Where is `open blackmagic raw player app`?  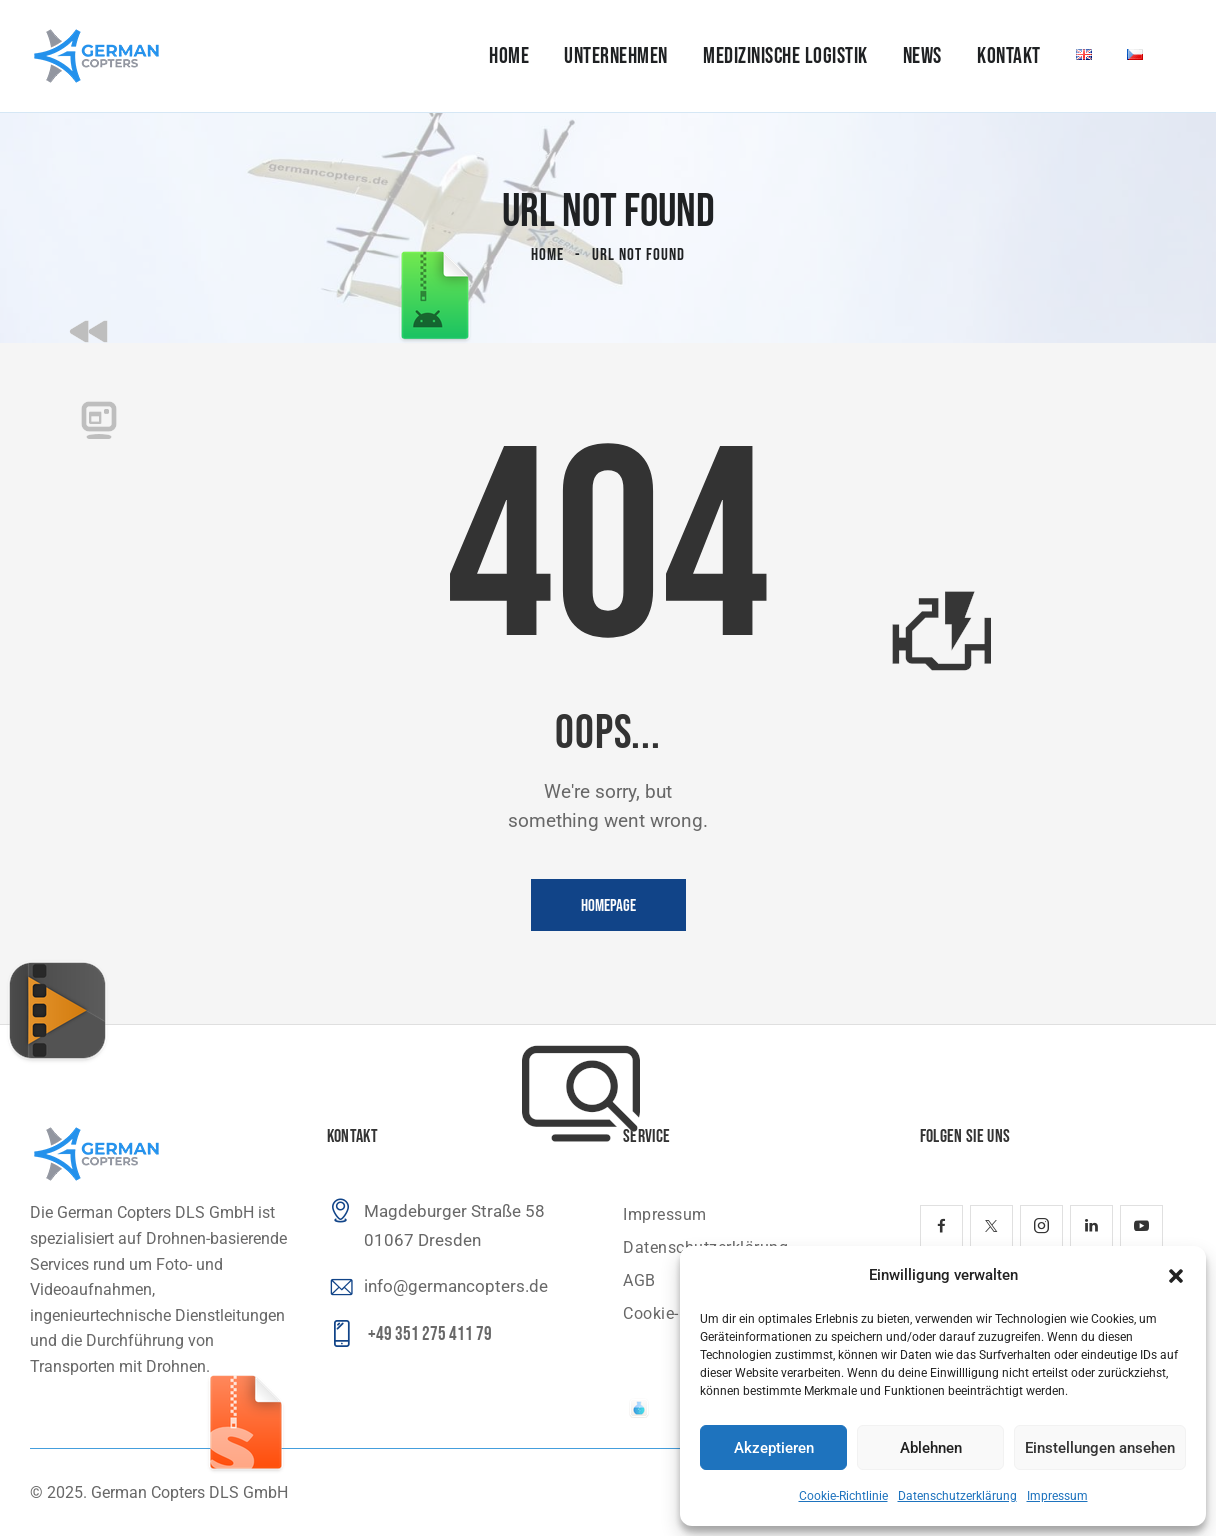
open blackmagic raw player app is located at coordinates (57, 1010).